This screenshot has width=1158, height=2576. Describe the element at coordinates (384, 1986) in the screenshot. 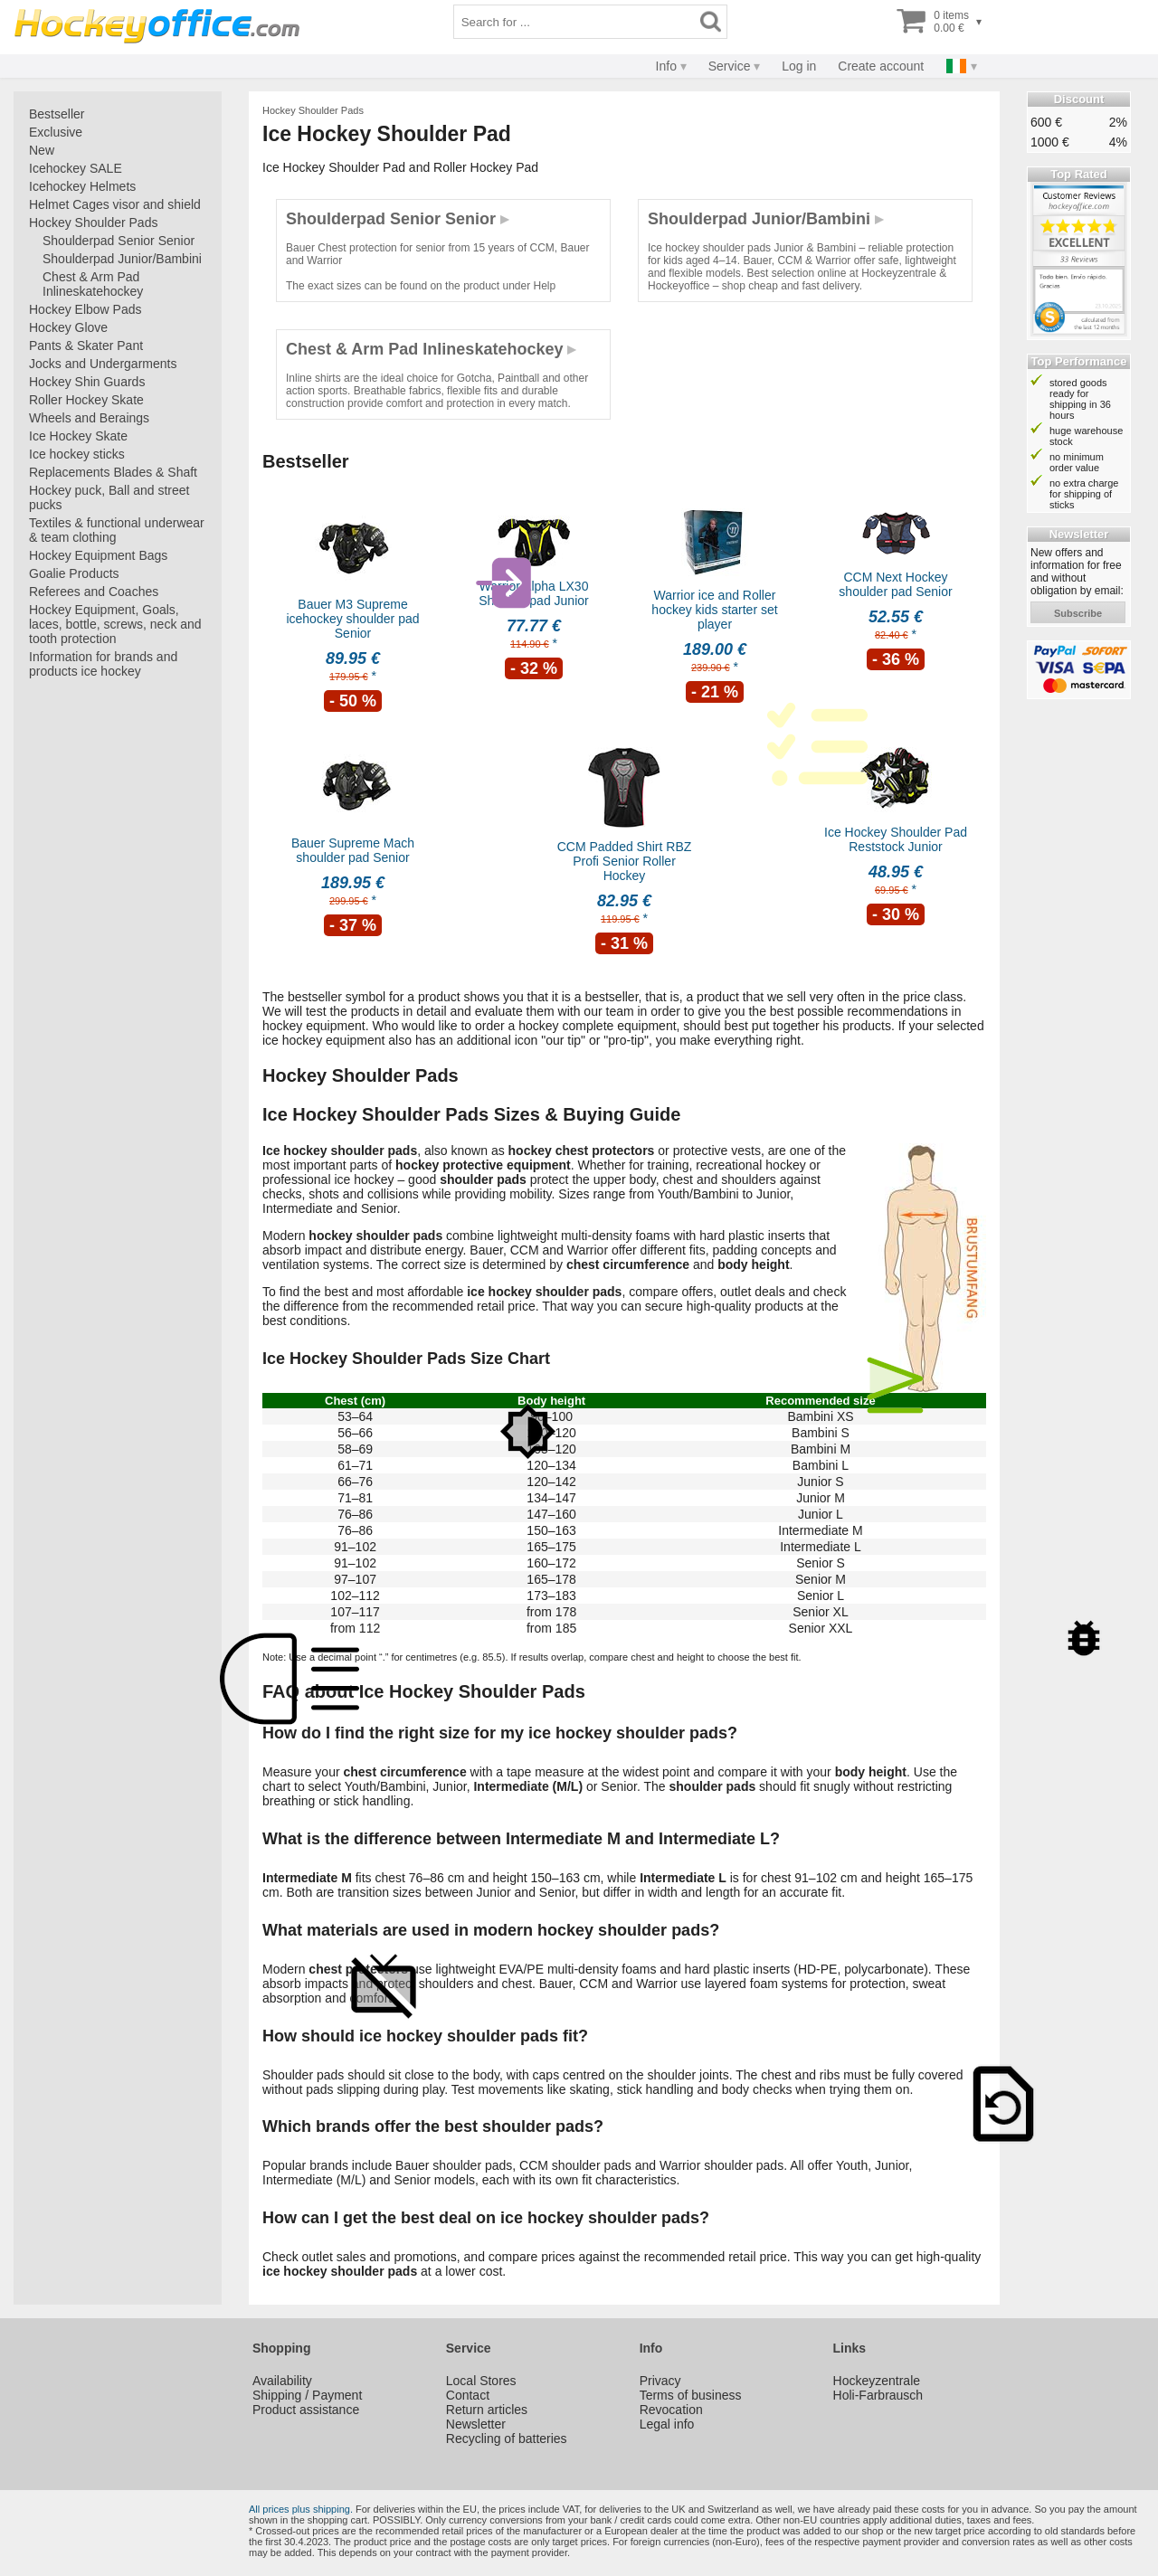

I see `tv is currently off or unavailable` at that location.